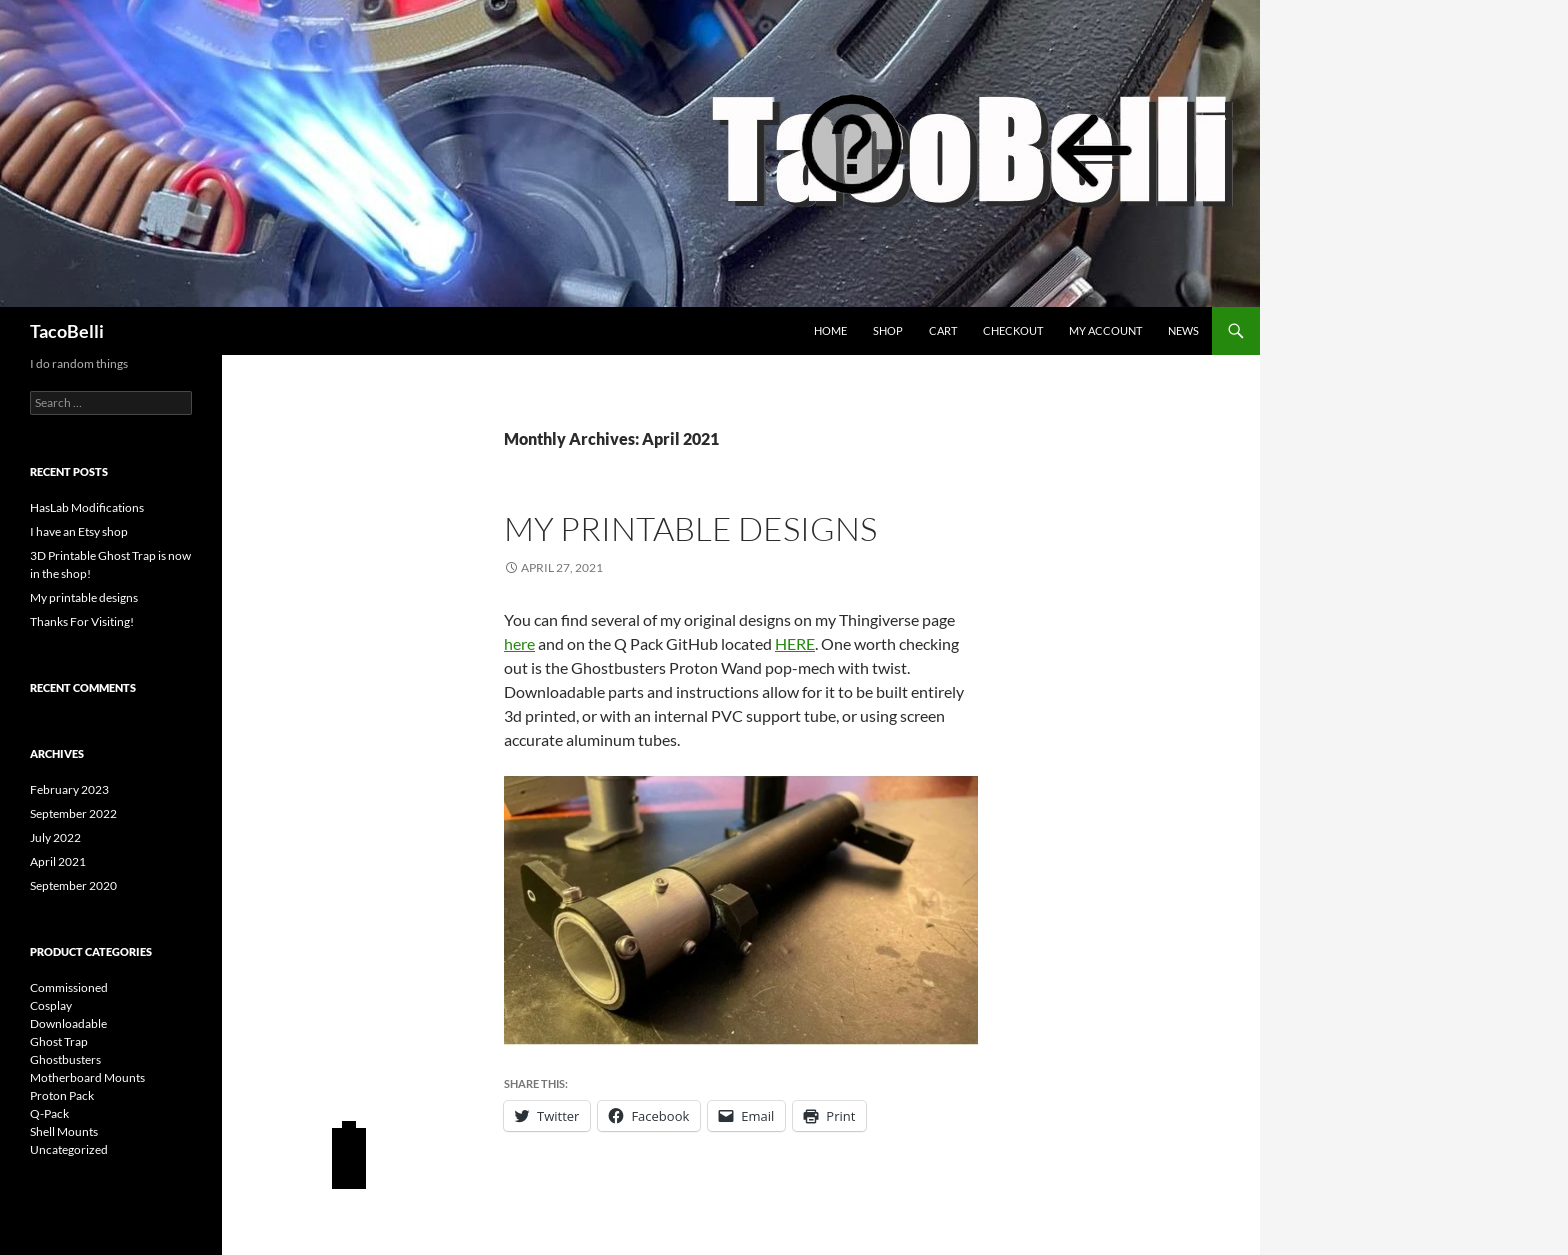 This screenshot has width=1568, height=1255. What do you see at coordinates (1093, 150) in the screenshot?
I see `go back to the previous screen` at bounding box center [1093, 150].